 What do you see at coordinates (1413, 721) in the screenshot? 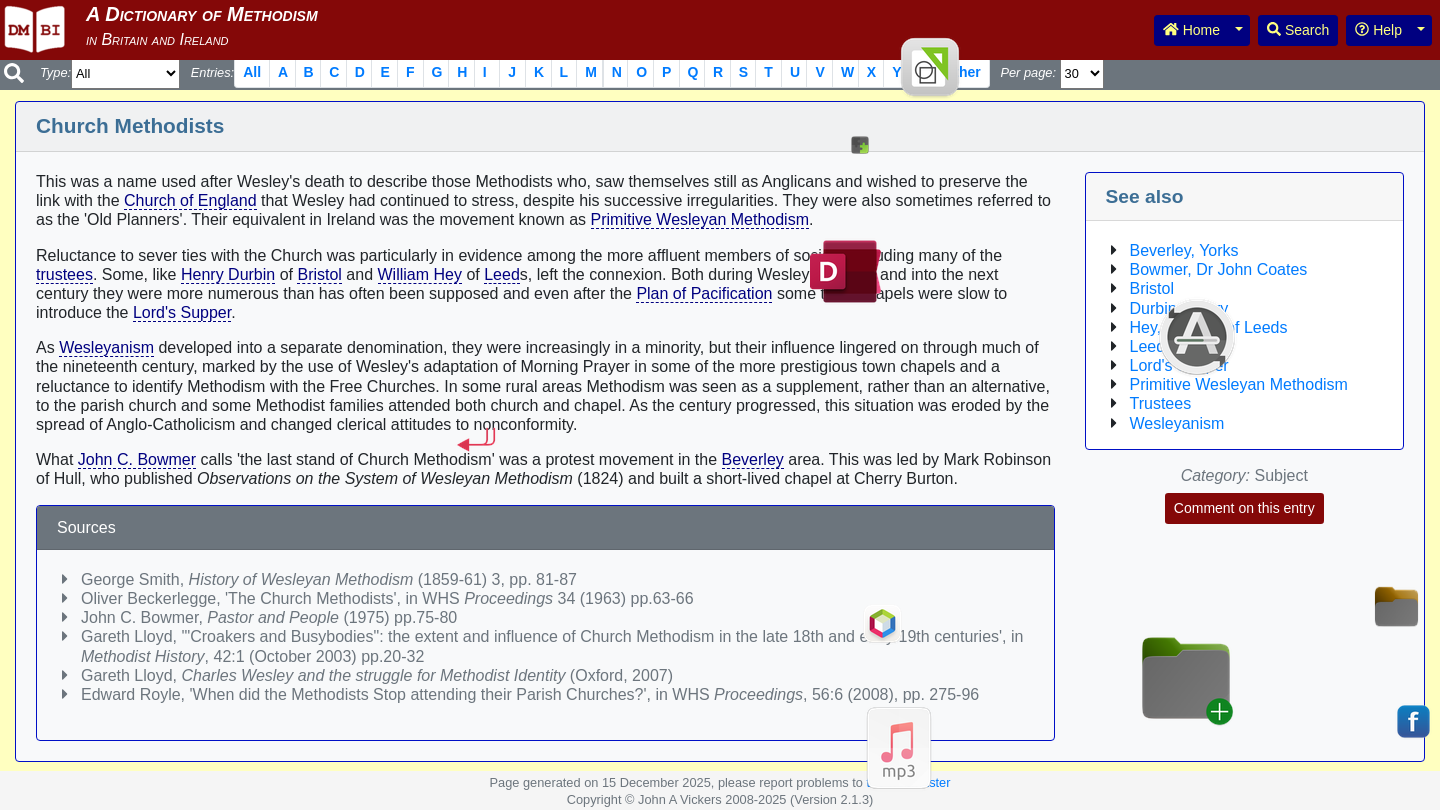
I see `open facebook in browser` at bounding box center [1413, 721].